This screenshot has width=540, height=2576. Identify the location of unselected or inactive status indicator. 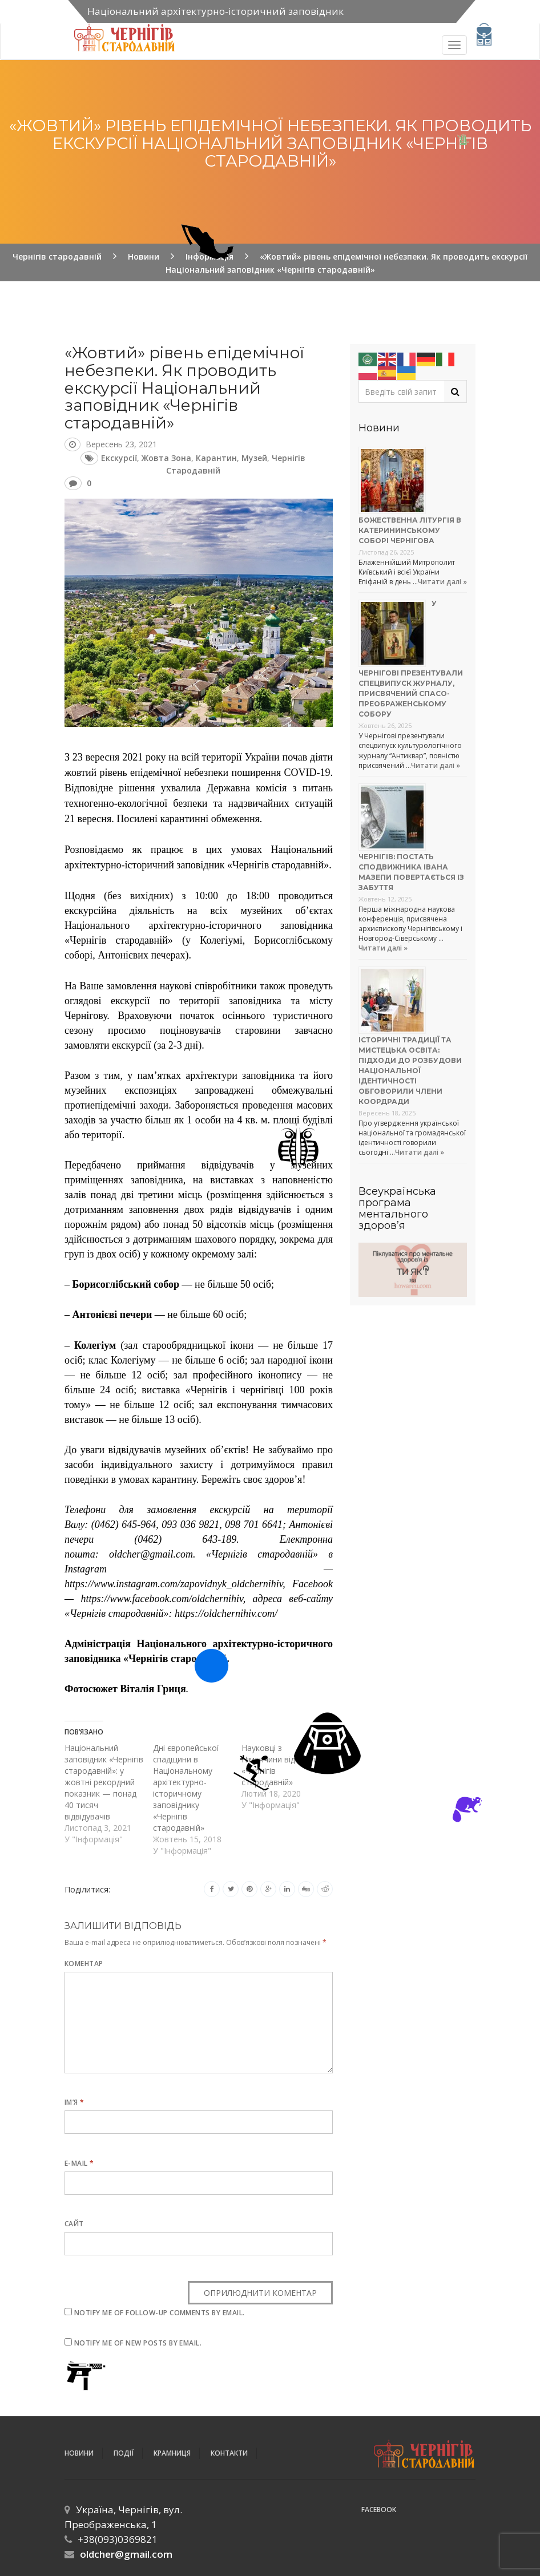
(211, 1665).